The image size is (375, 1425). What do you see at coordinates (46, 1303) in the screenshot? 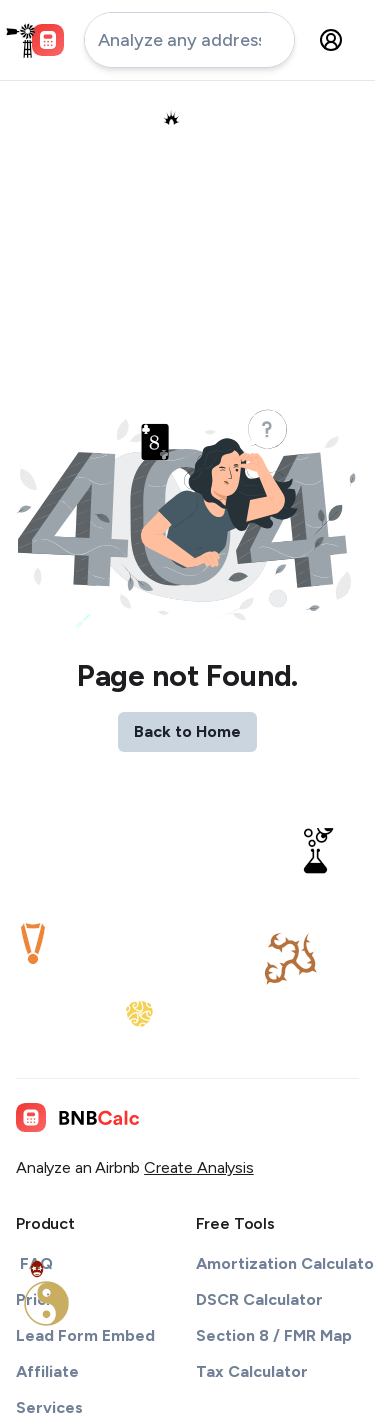
I see `toggle balance or harmony settings` at bounding box center [46, 1303].